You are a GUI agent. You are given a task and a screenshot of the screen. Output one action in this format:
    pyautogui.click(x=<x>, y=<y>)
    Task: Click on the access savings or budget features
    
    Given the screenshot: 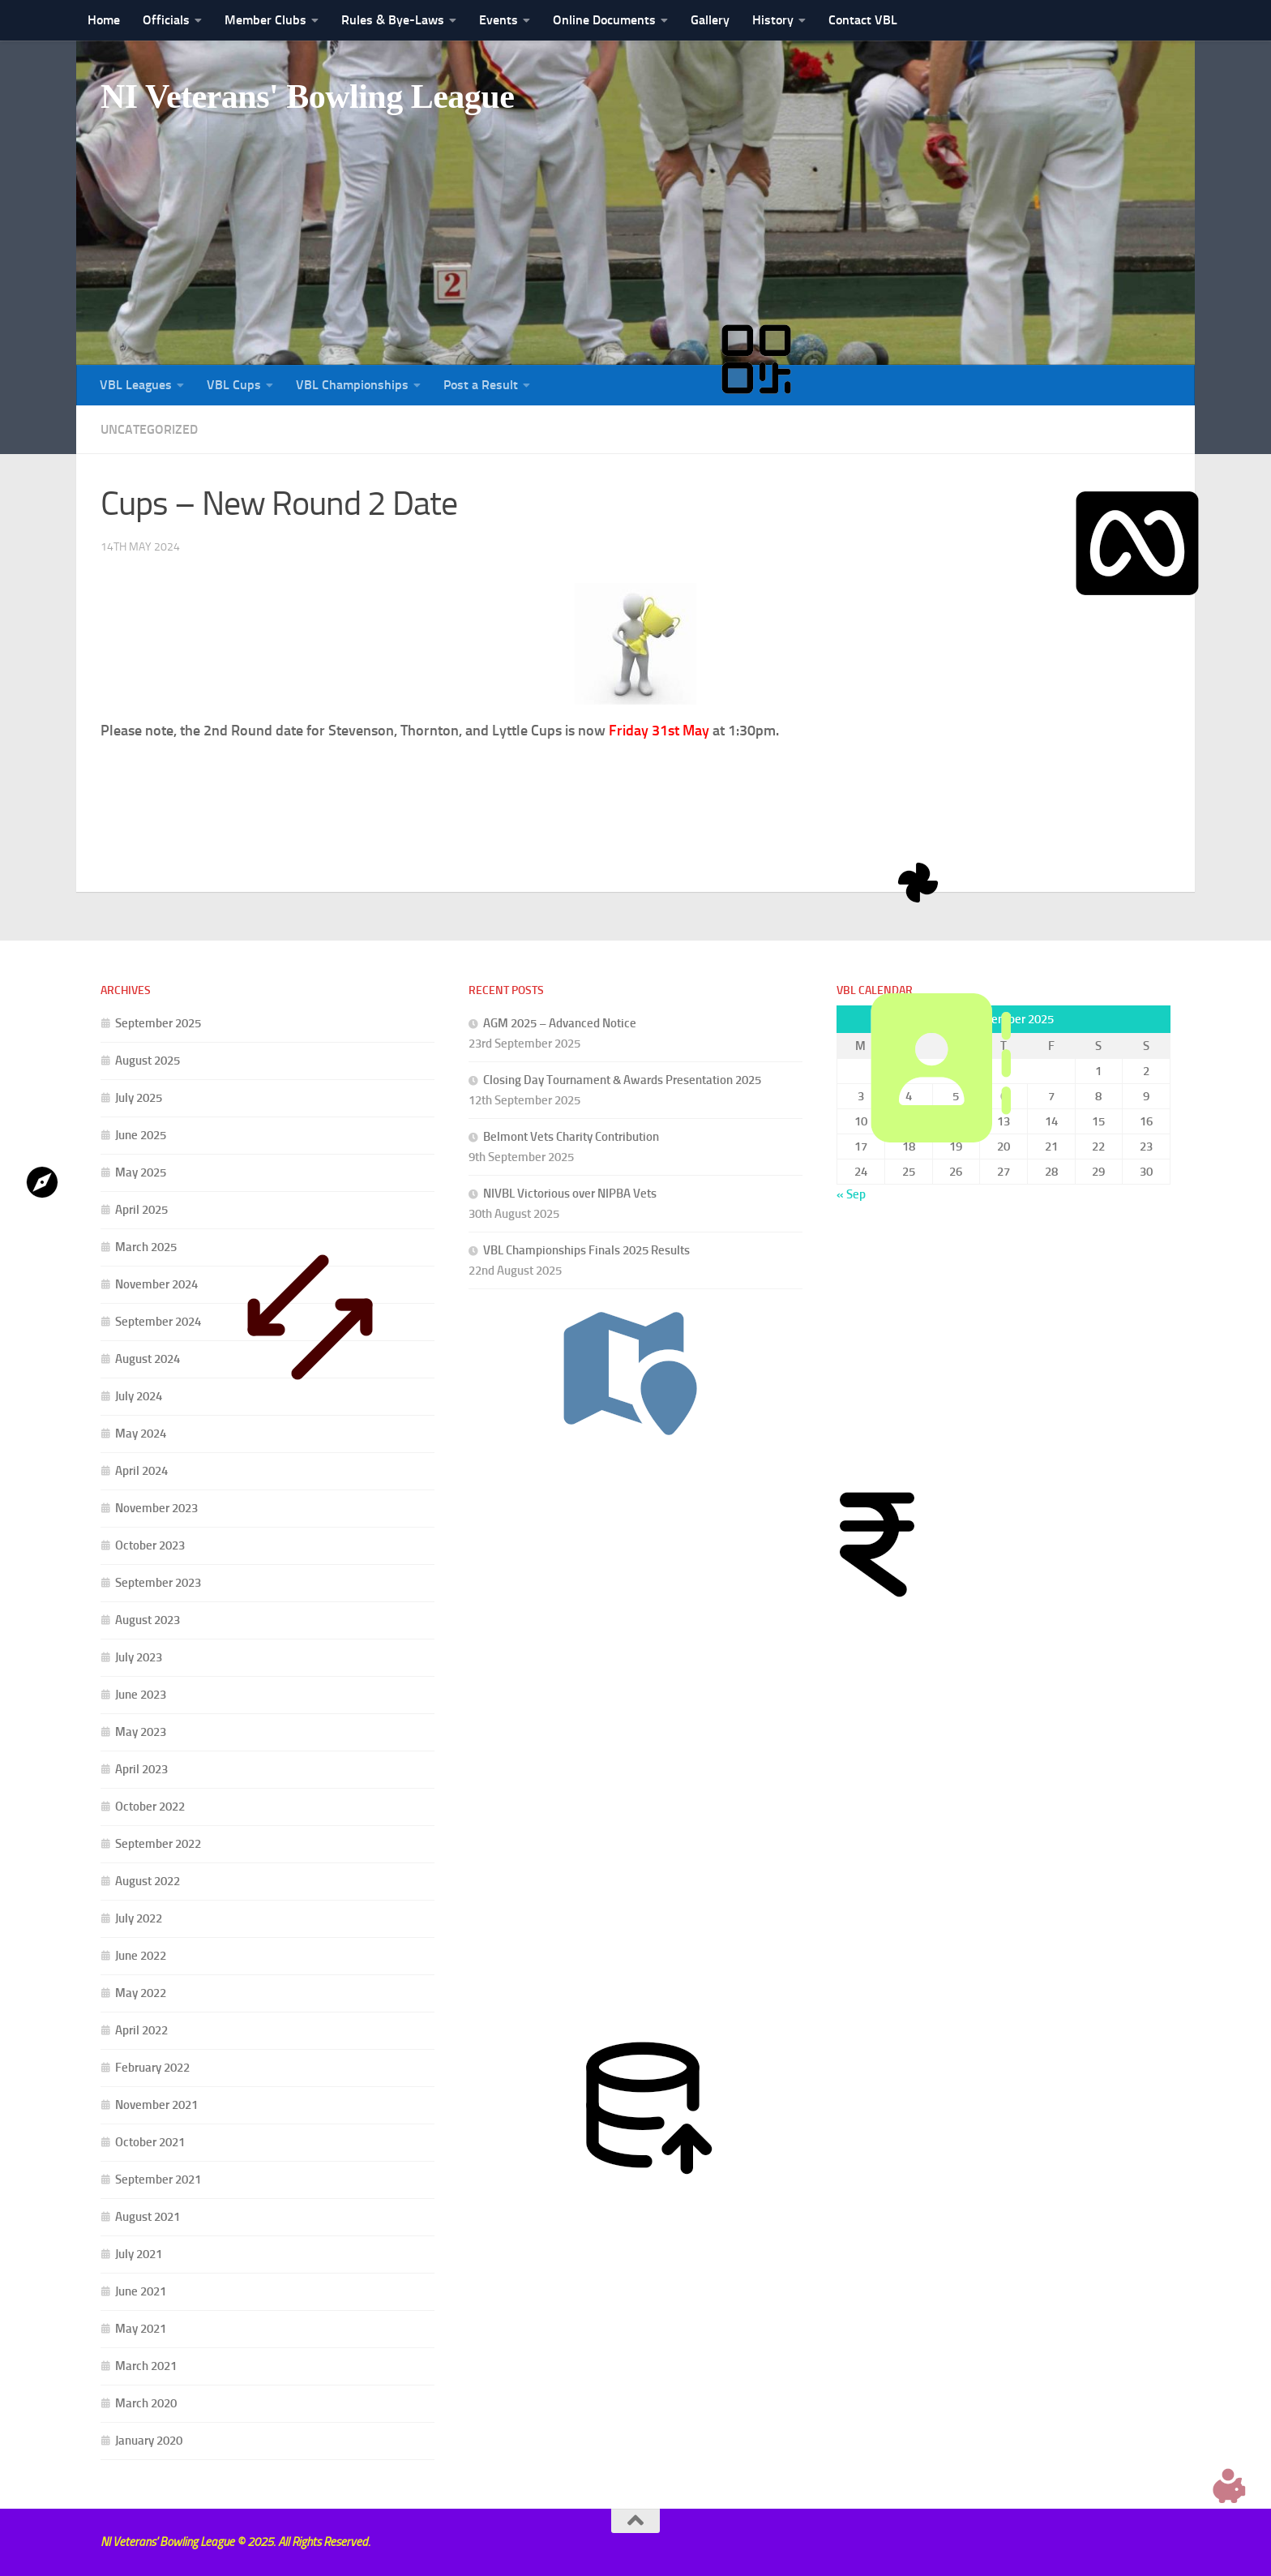 What is the action you would take?
    pyautogui.click(x=1228, y=2487)
    